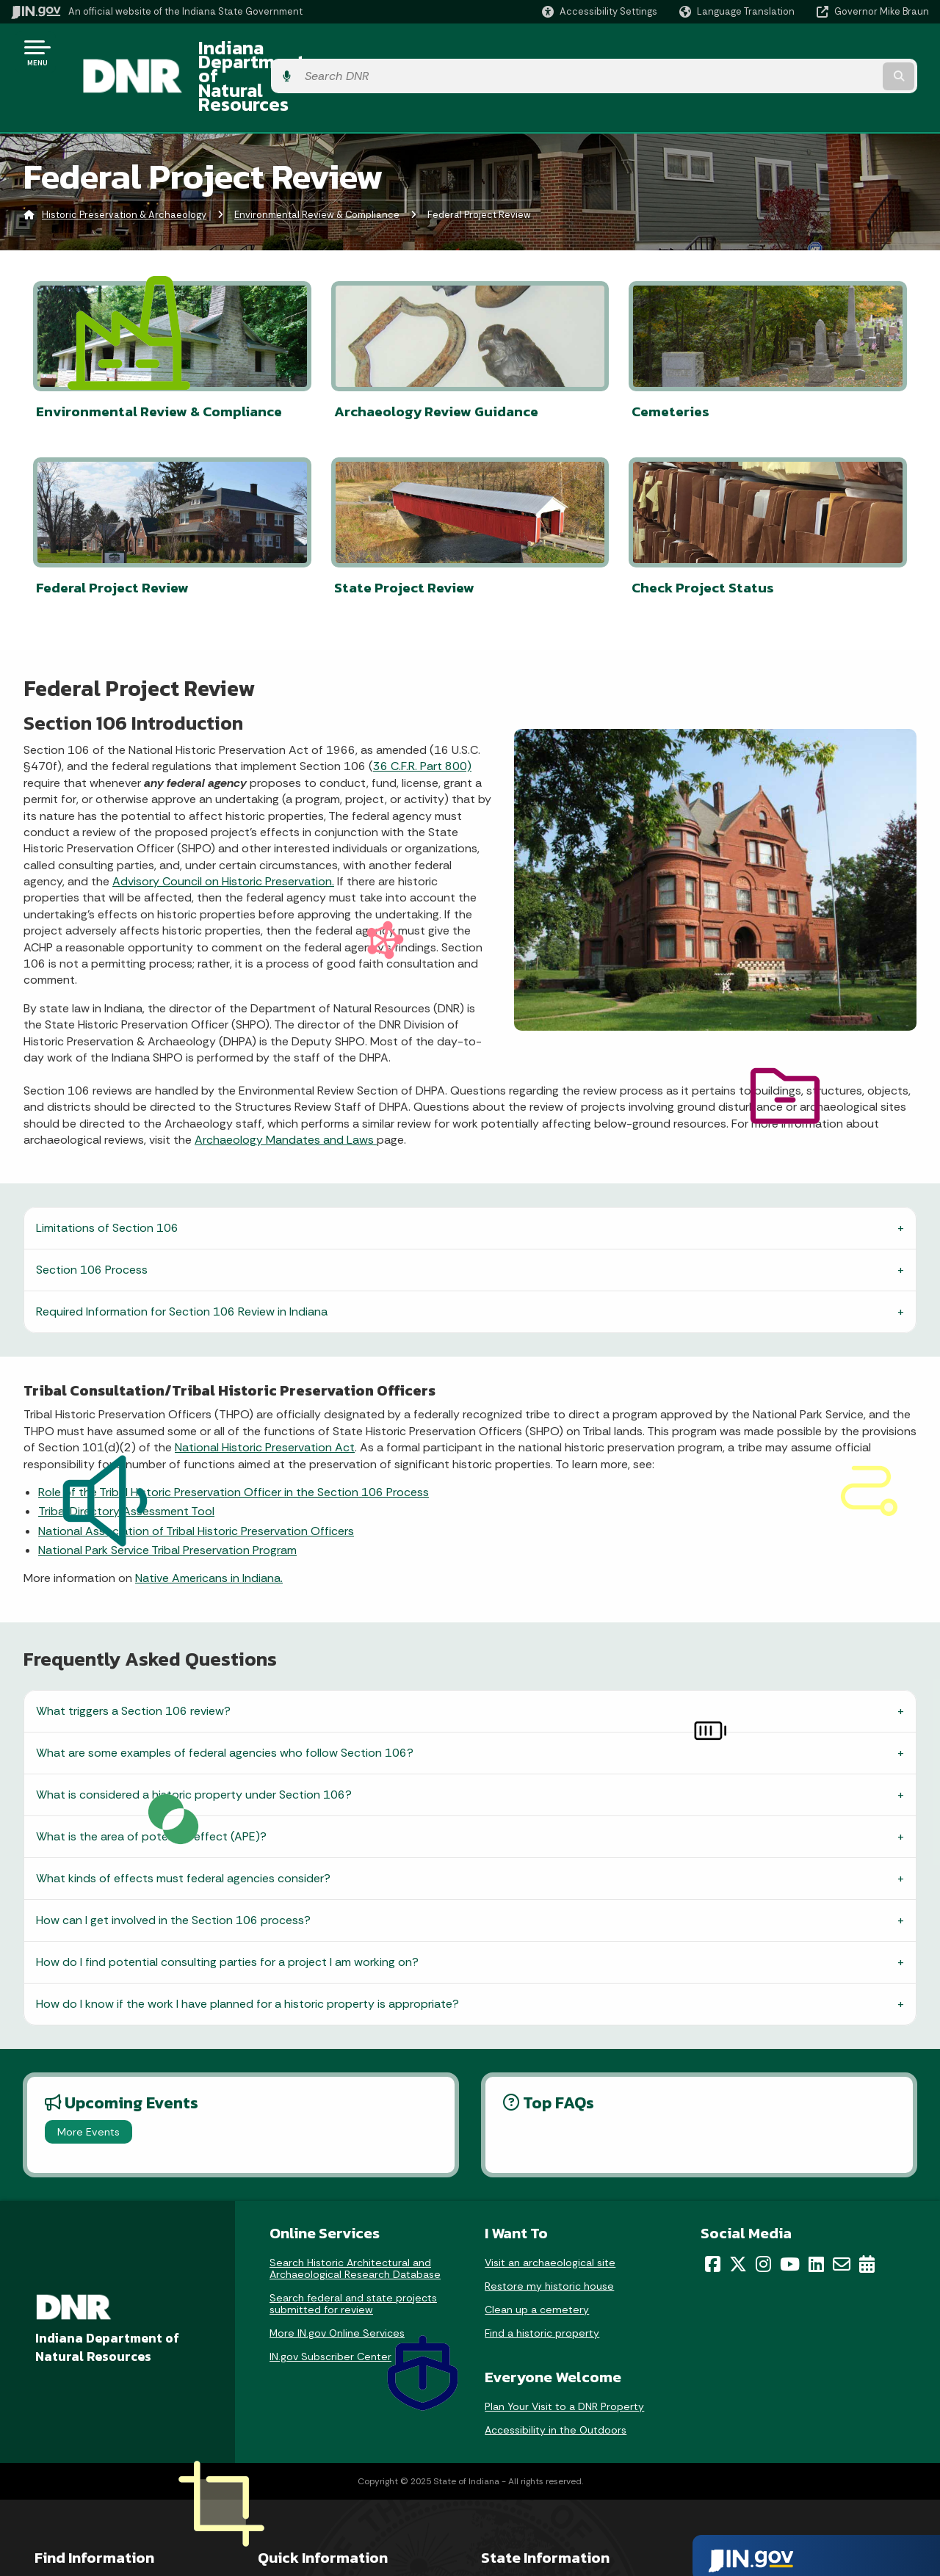  What do you see at coordinates (129, 337) in the screenshot?
I see `view manufacturing or production facilities` at bounding box center [129, 337].